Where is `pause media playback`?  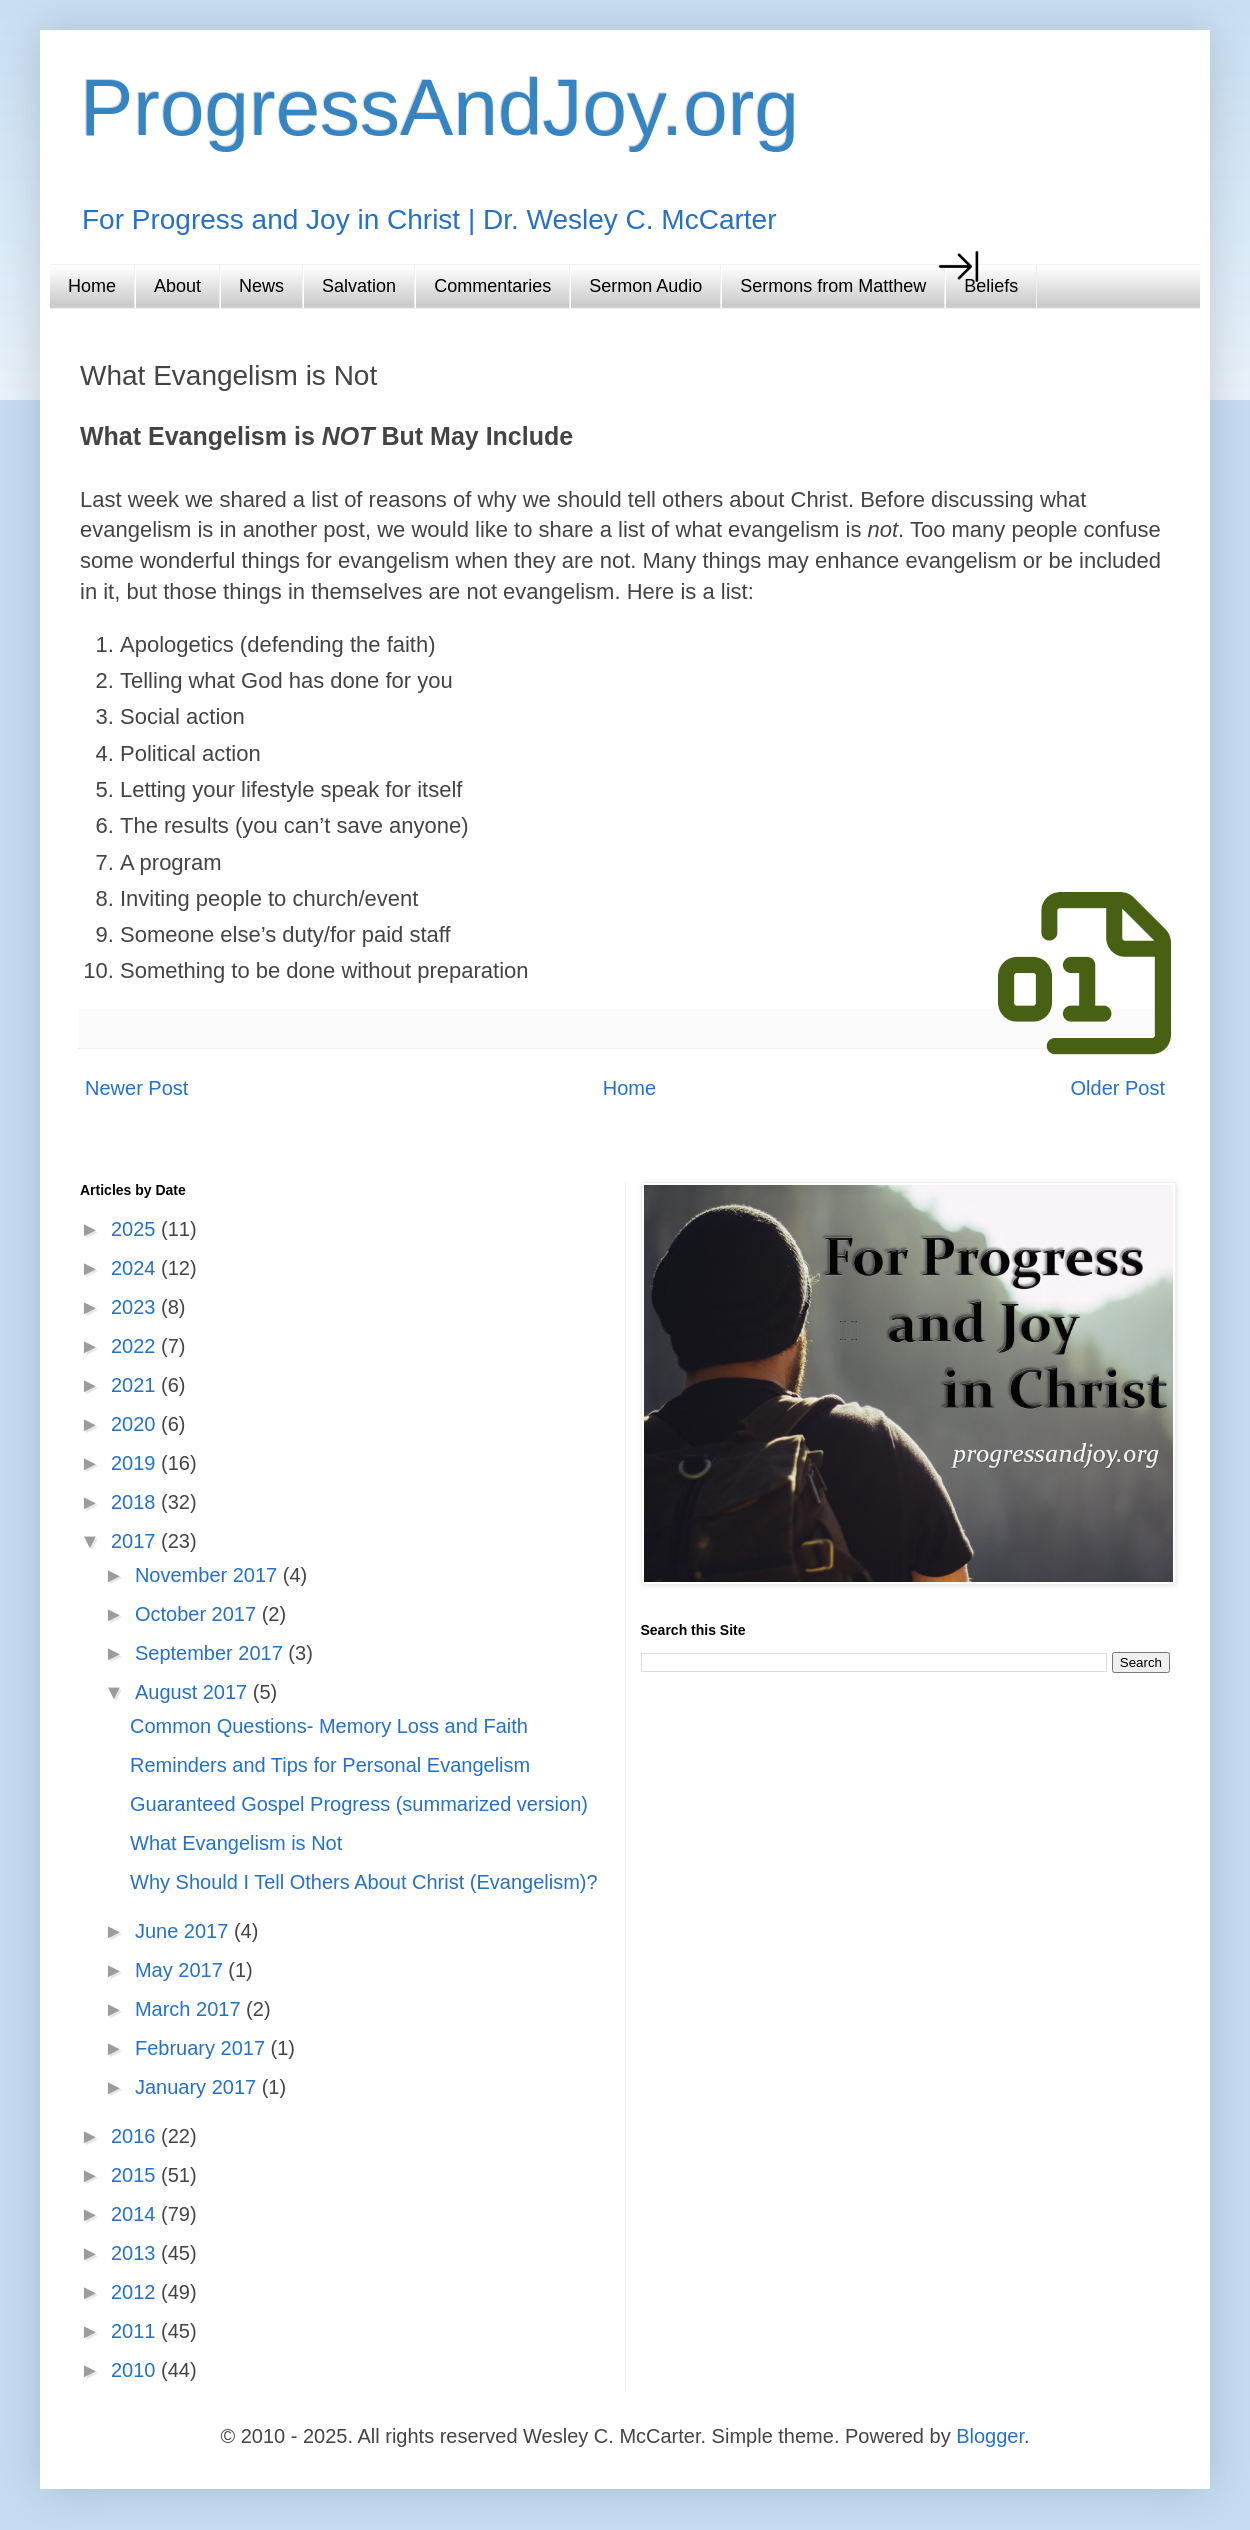 pause media playback is located at coordinates (848, 1330).